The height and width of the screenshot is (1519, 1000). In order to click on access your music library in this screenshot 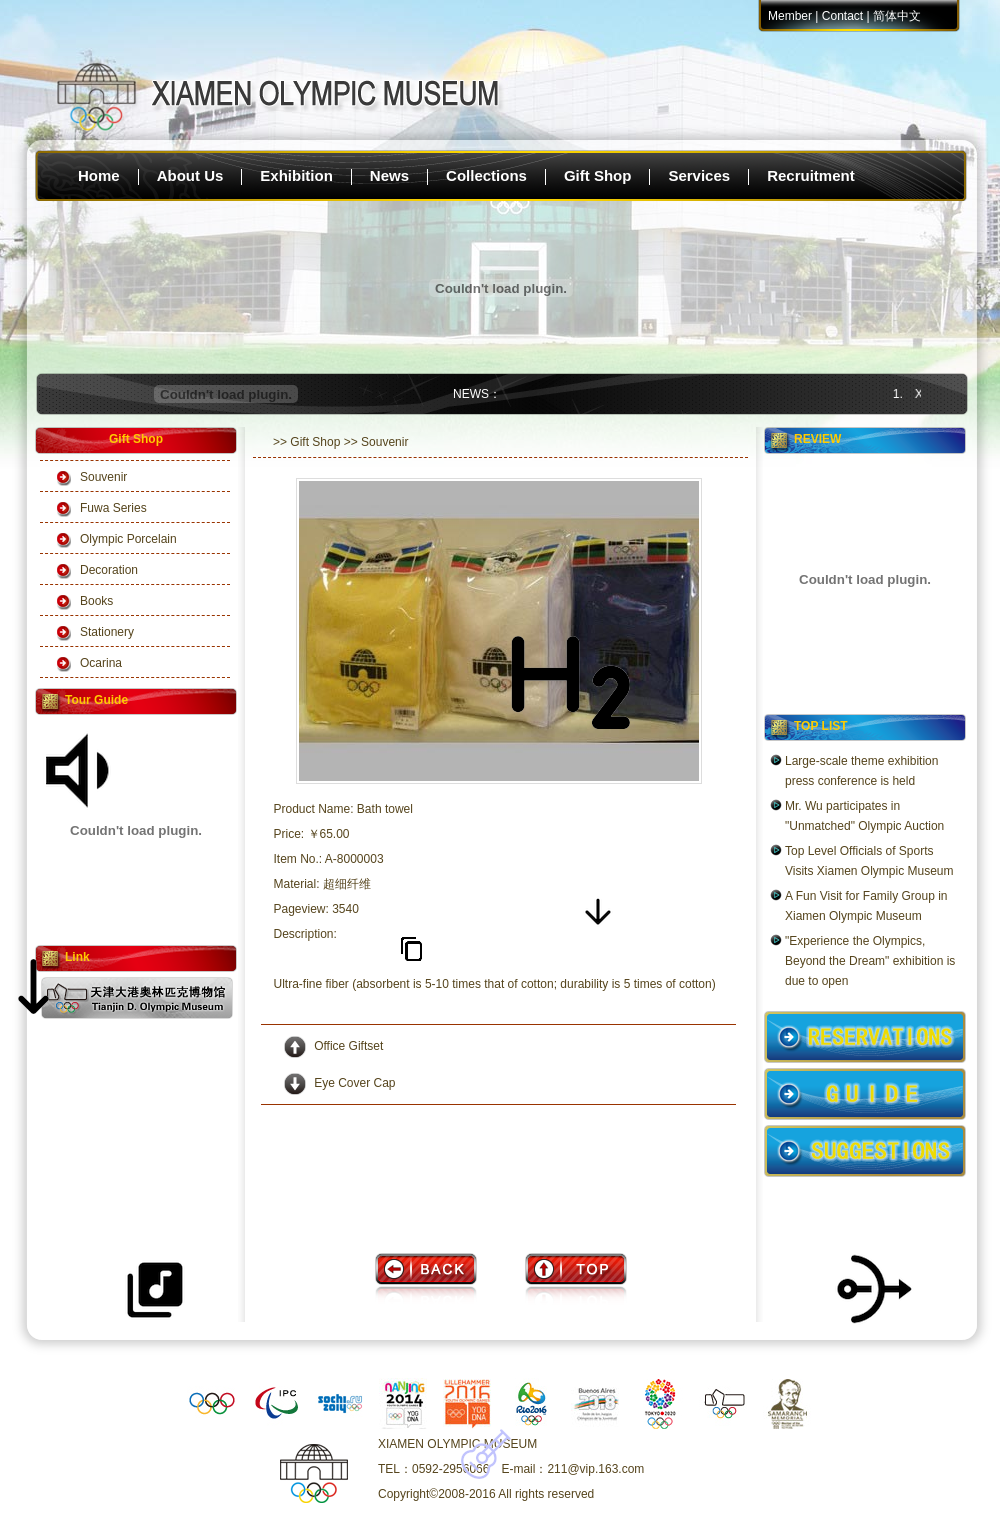, I will do `click(155, 1290)`.